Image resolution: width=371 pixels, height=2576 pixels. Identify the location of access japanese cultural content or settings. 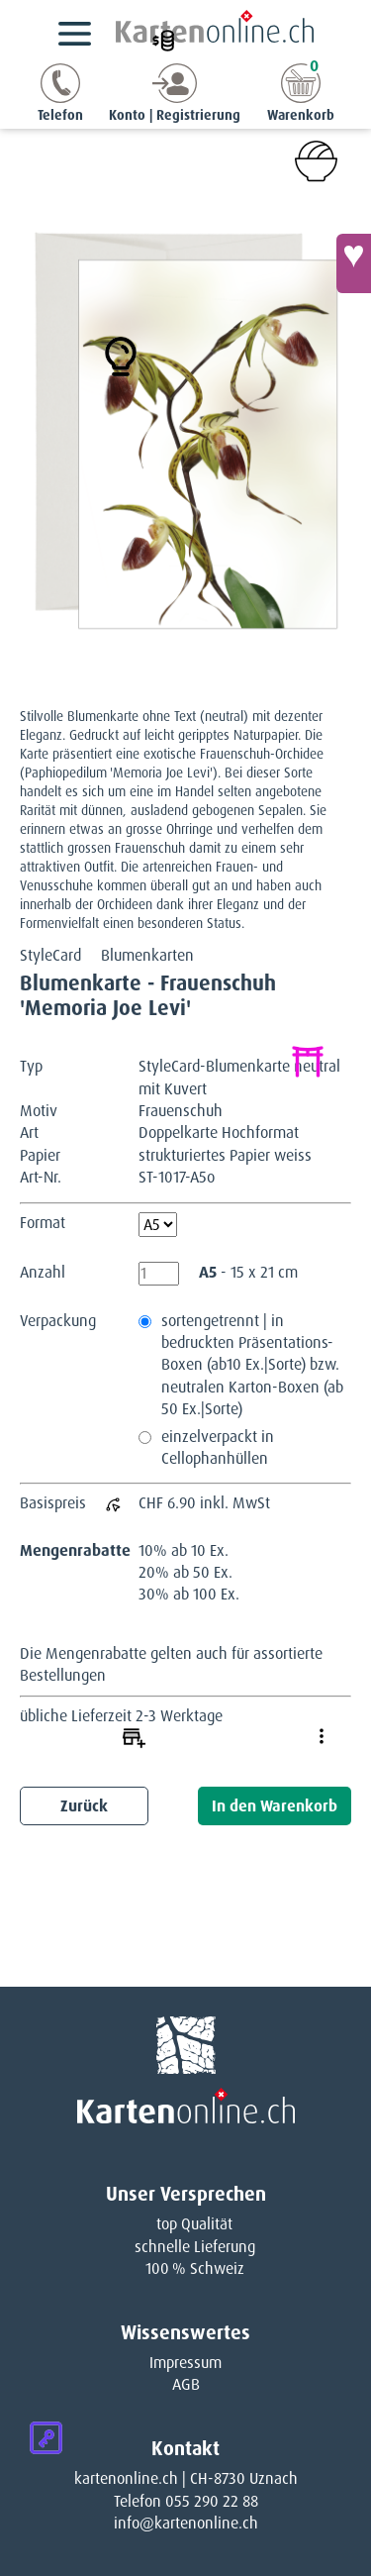
(308, 1062).